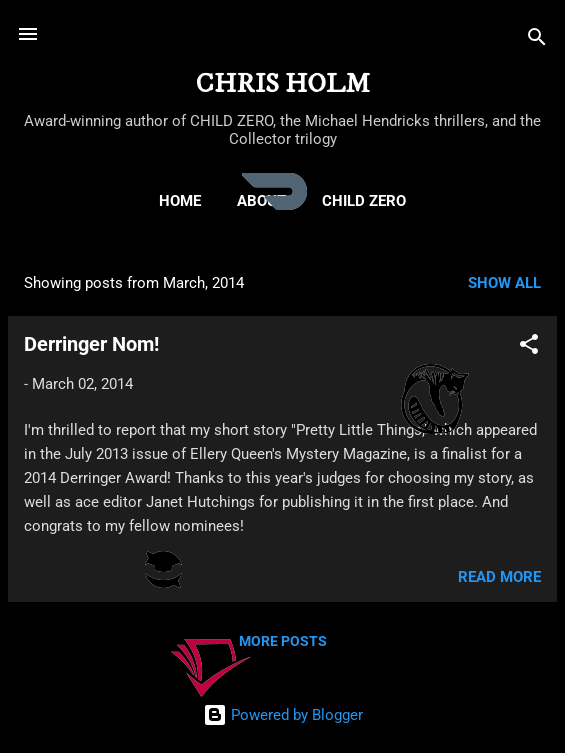  Describe the element at coordinates (211, 668) in the screenshot. I see `open Semantic Scholar academic search` at that location.